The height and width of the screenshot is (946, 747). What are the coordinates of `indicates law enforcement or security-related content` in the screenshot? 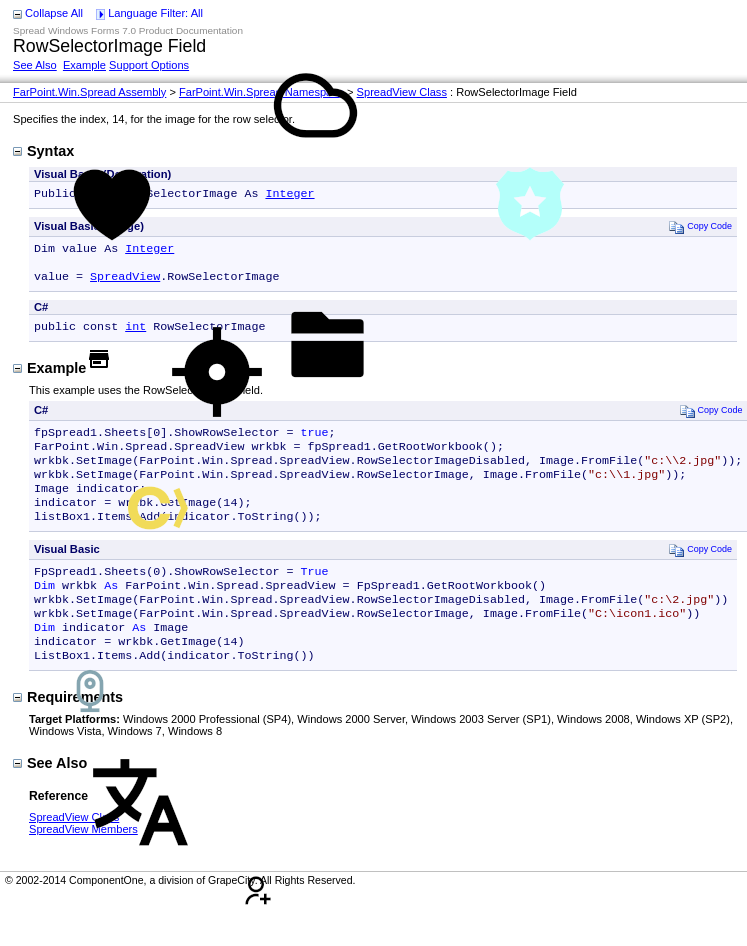 It's located at (530, 203).